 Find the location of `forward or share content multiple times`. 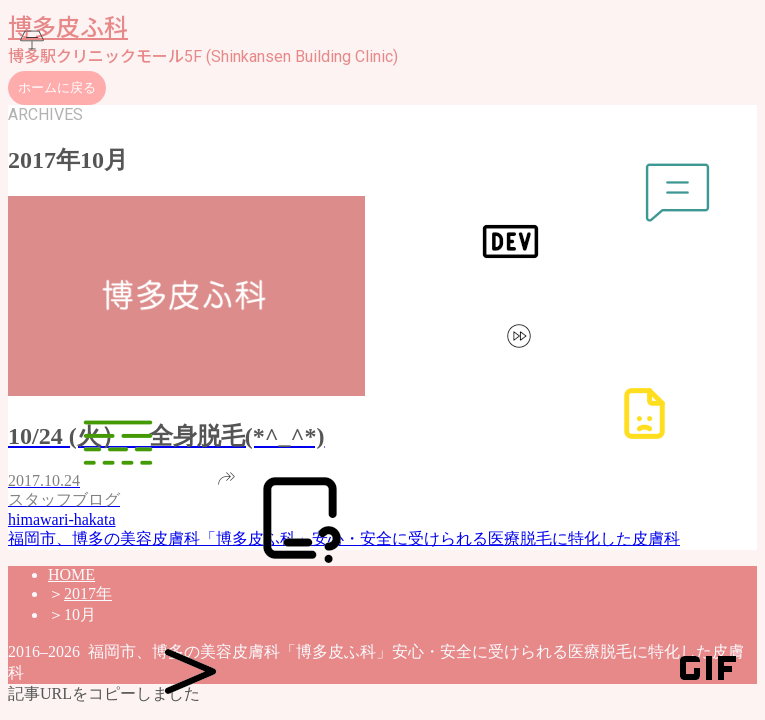

forward or share content multiple times is located at coordinates (226, 478).